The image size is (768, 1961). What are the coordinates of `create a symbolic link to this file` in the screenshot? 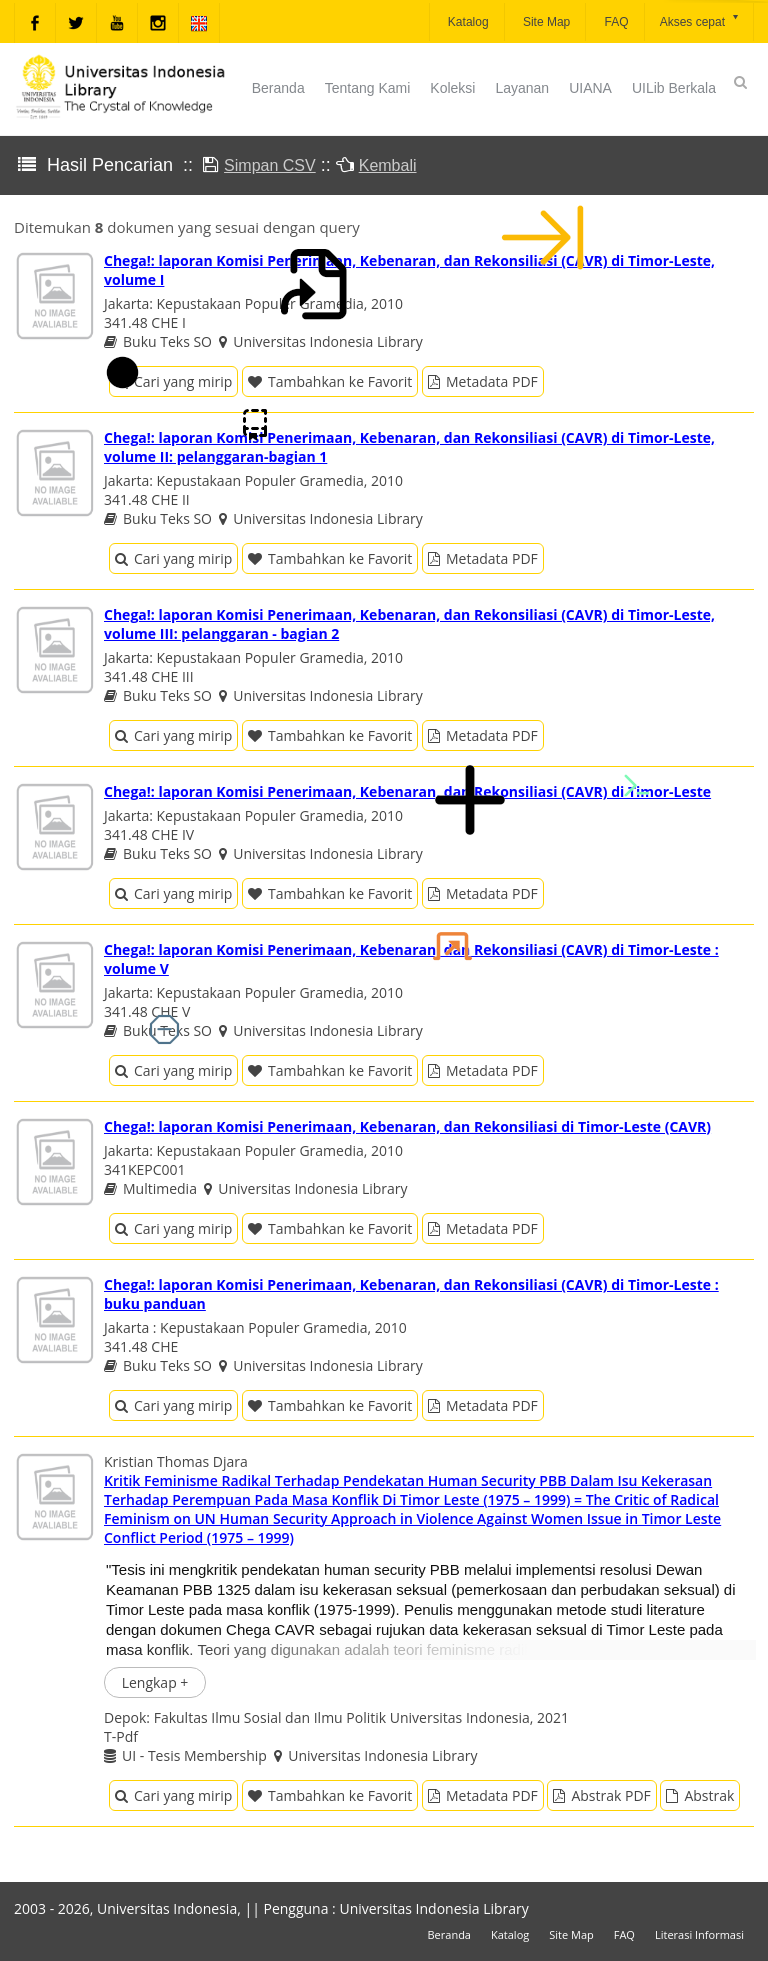 It's located at (318, 286).